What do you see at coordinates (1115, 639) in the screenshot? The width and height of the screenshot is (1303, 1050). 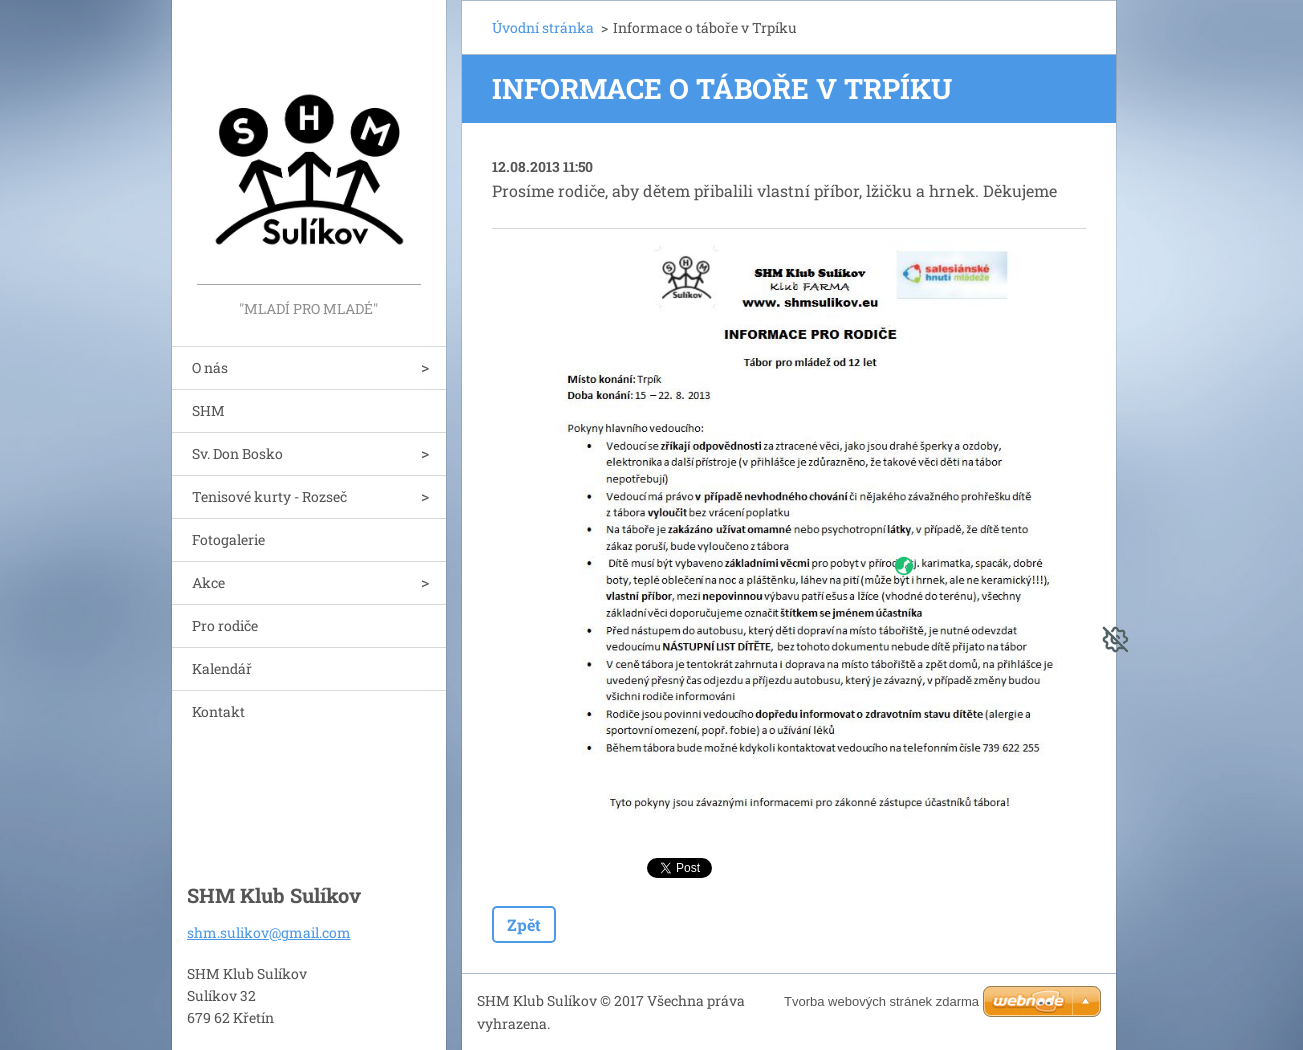 I see `settings are currently disabled` at bounding box center [1115, 639].